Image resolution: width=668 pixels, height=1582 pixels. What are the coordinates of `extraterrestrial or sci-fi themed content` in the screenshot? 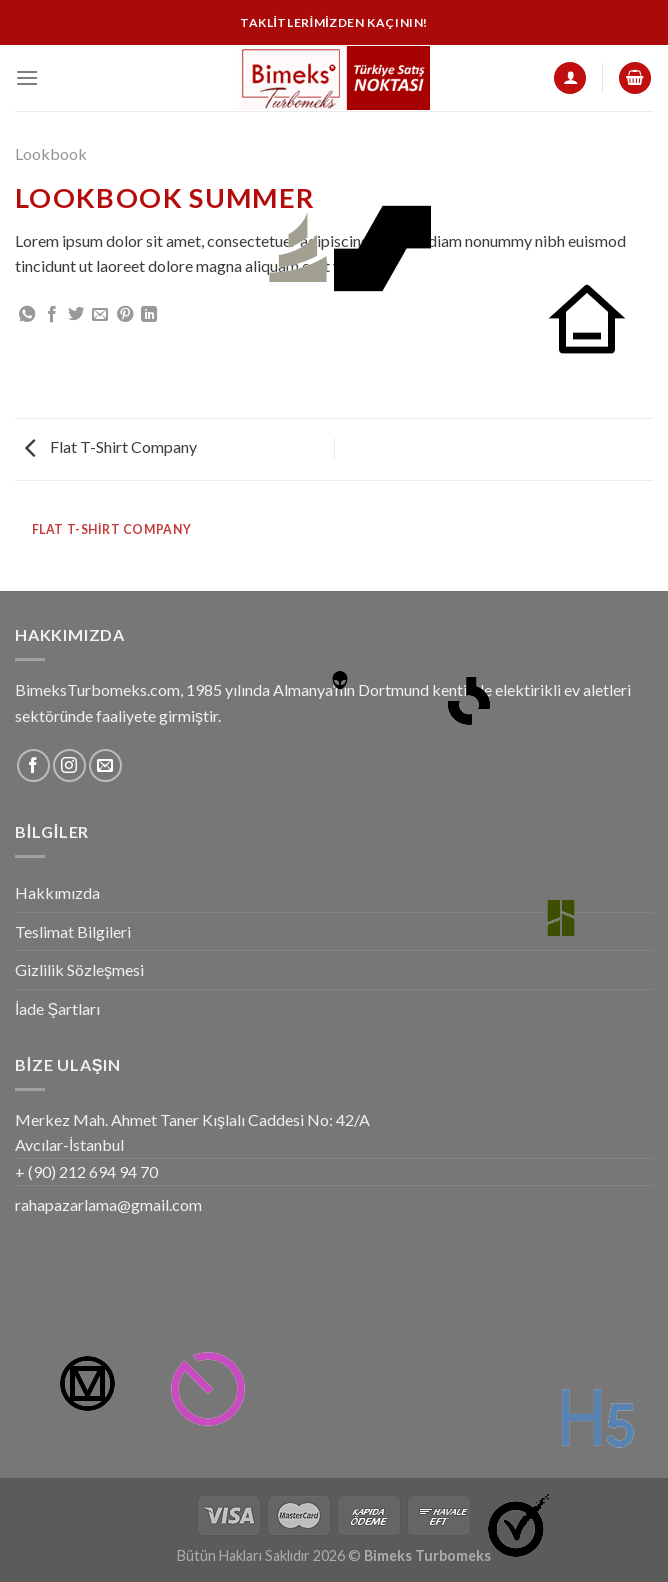 It's located at (340, 680).